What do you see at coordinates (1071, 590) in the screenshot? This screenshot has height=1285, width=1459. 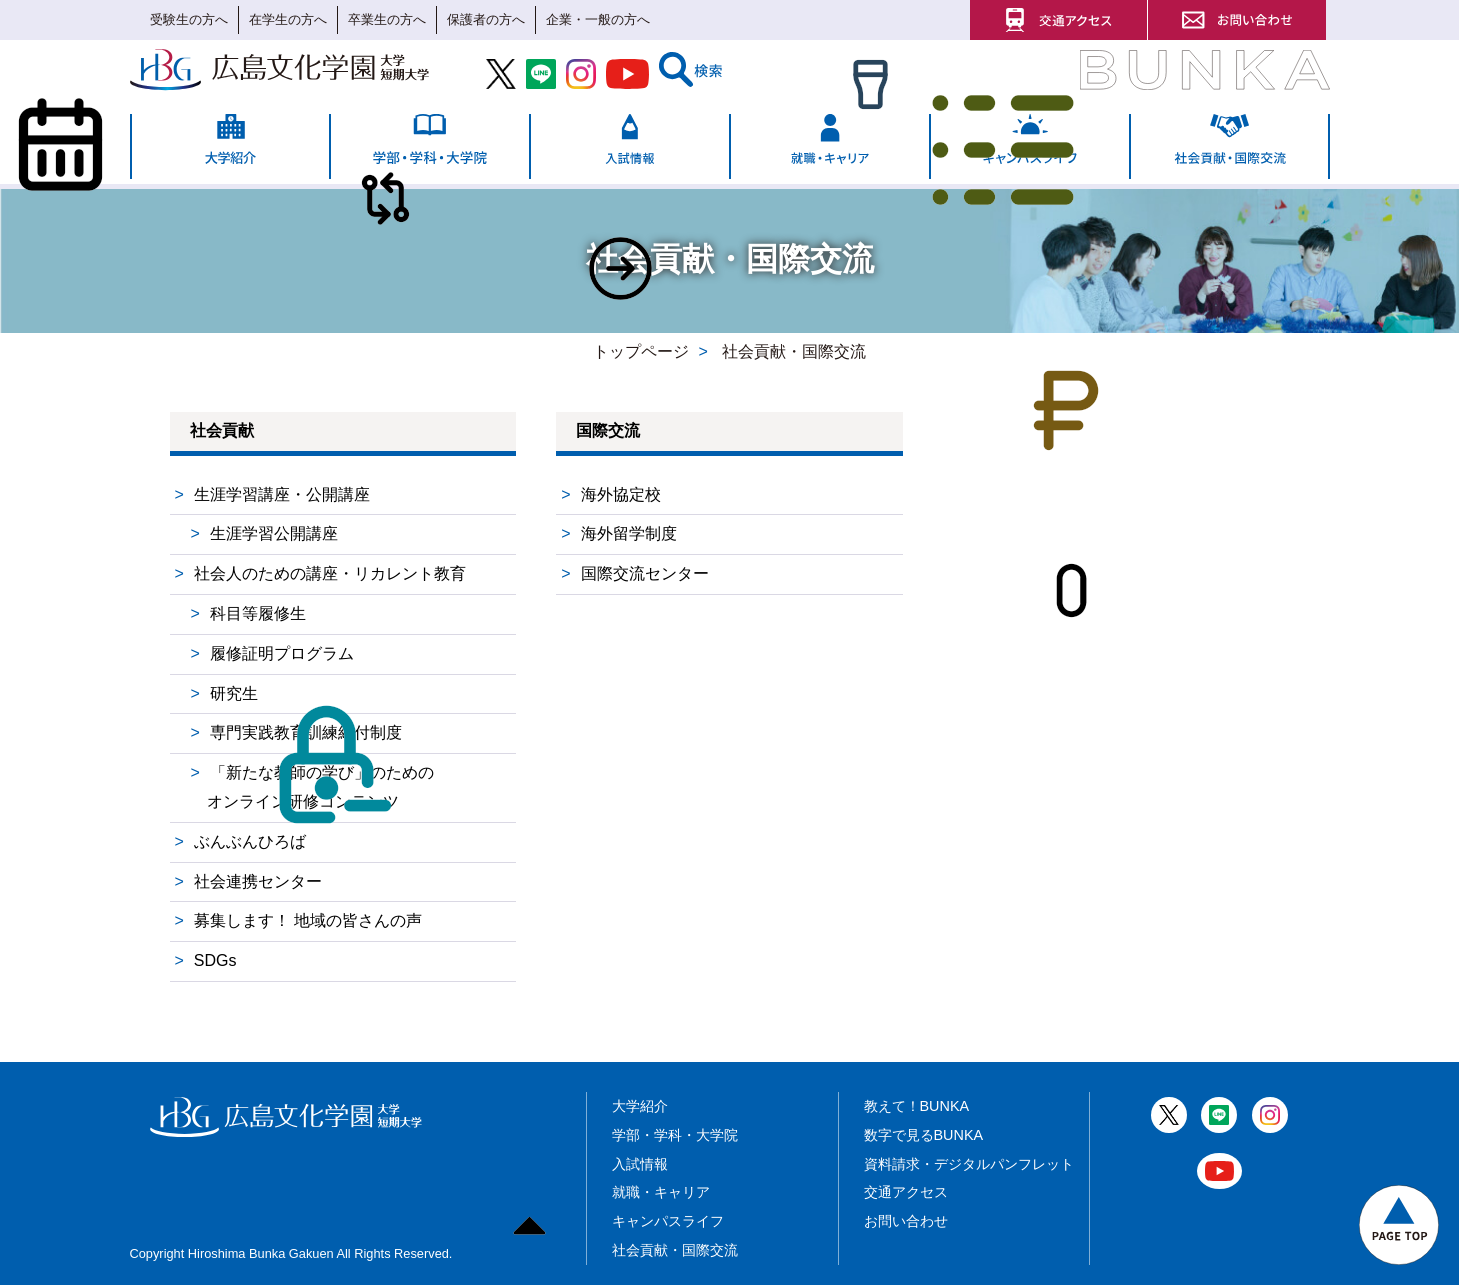 I see `indicates zero items or empty count` at bounding box center [1071, 590].